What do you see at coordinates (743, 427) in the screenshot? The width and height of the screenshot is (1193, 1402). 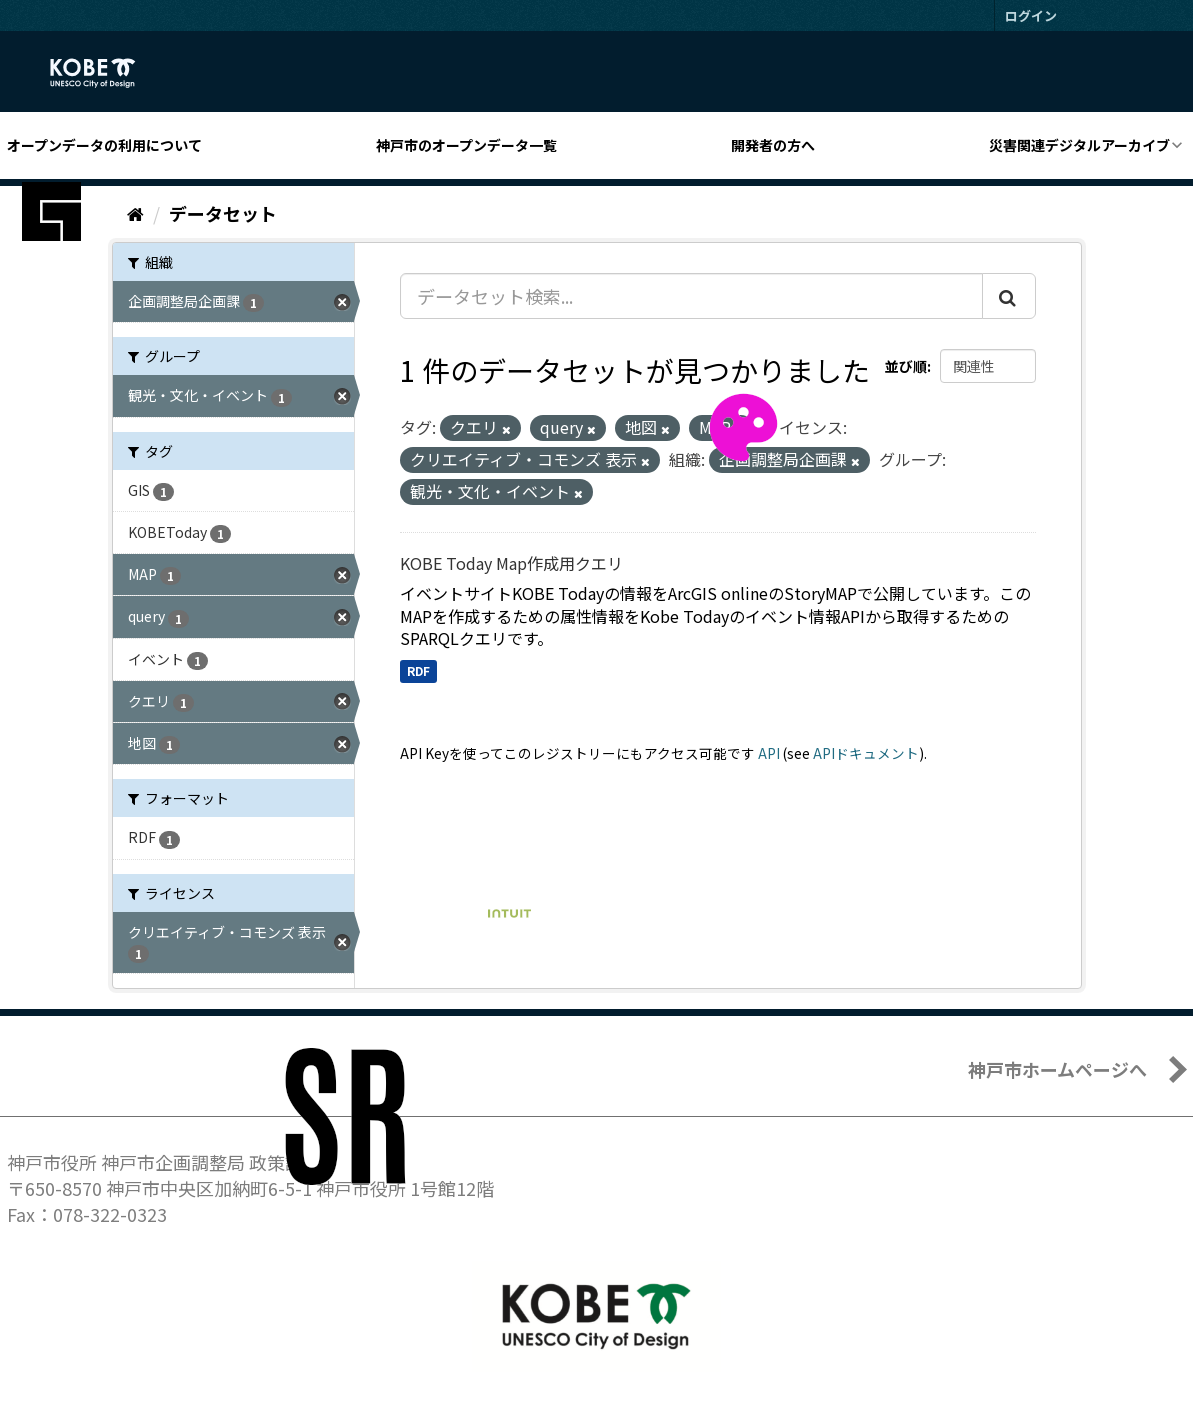 I see `access color or theme customization options` at bounding box center [743, 427].